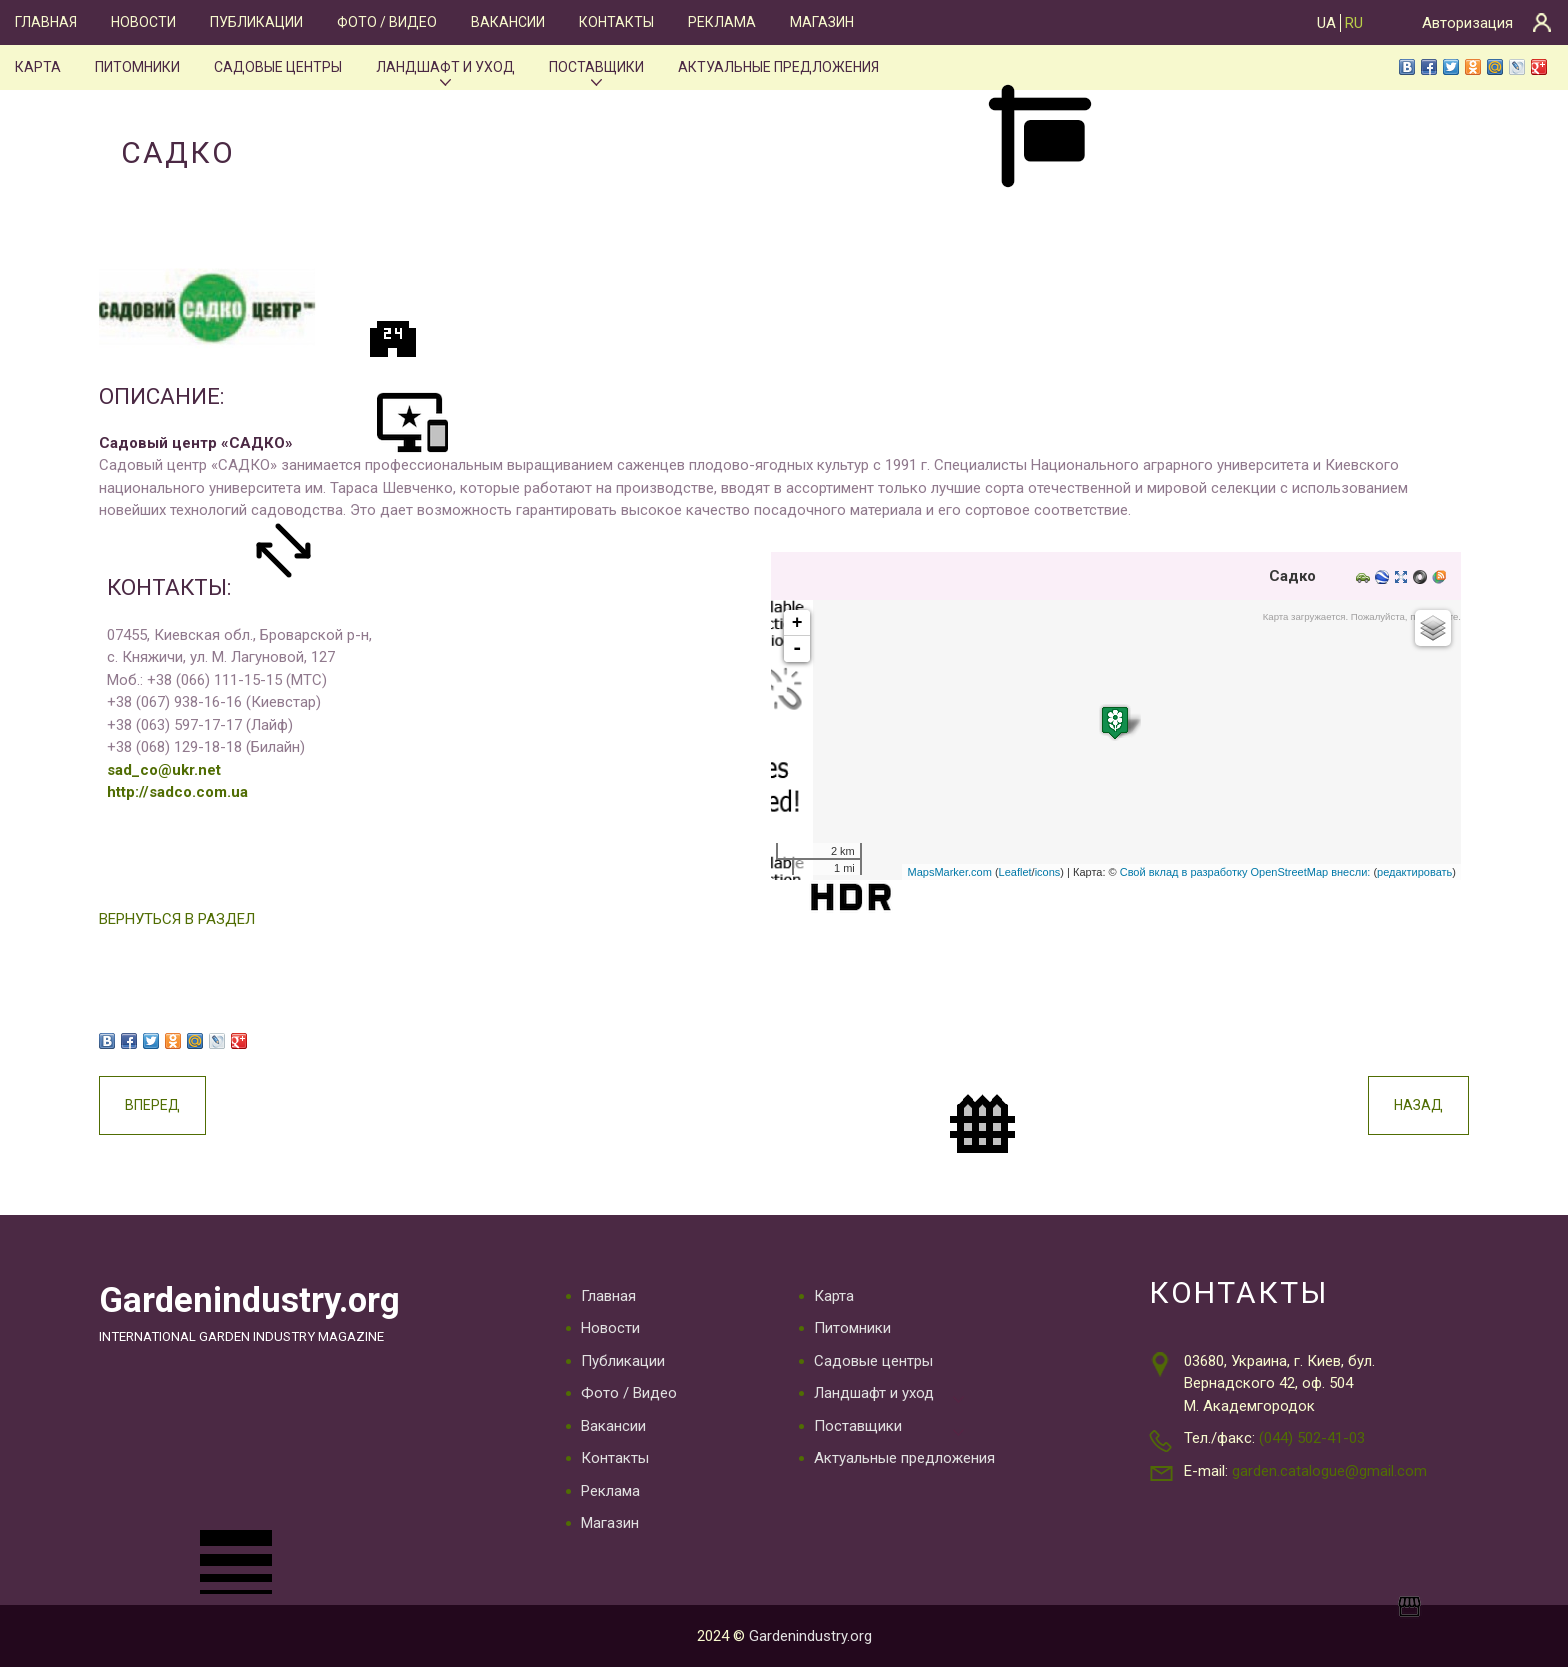  What do you see at coordinates (982, 1123) in the screenshot?
I see `access fence or boundary settings` at bounding box center [982, 1123].